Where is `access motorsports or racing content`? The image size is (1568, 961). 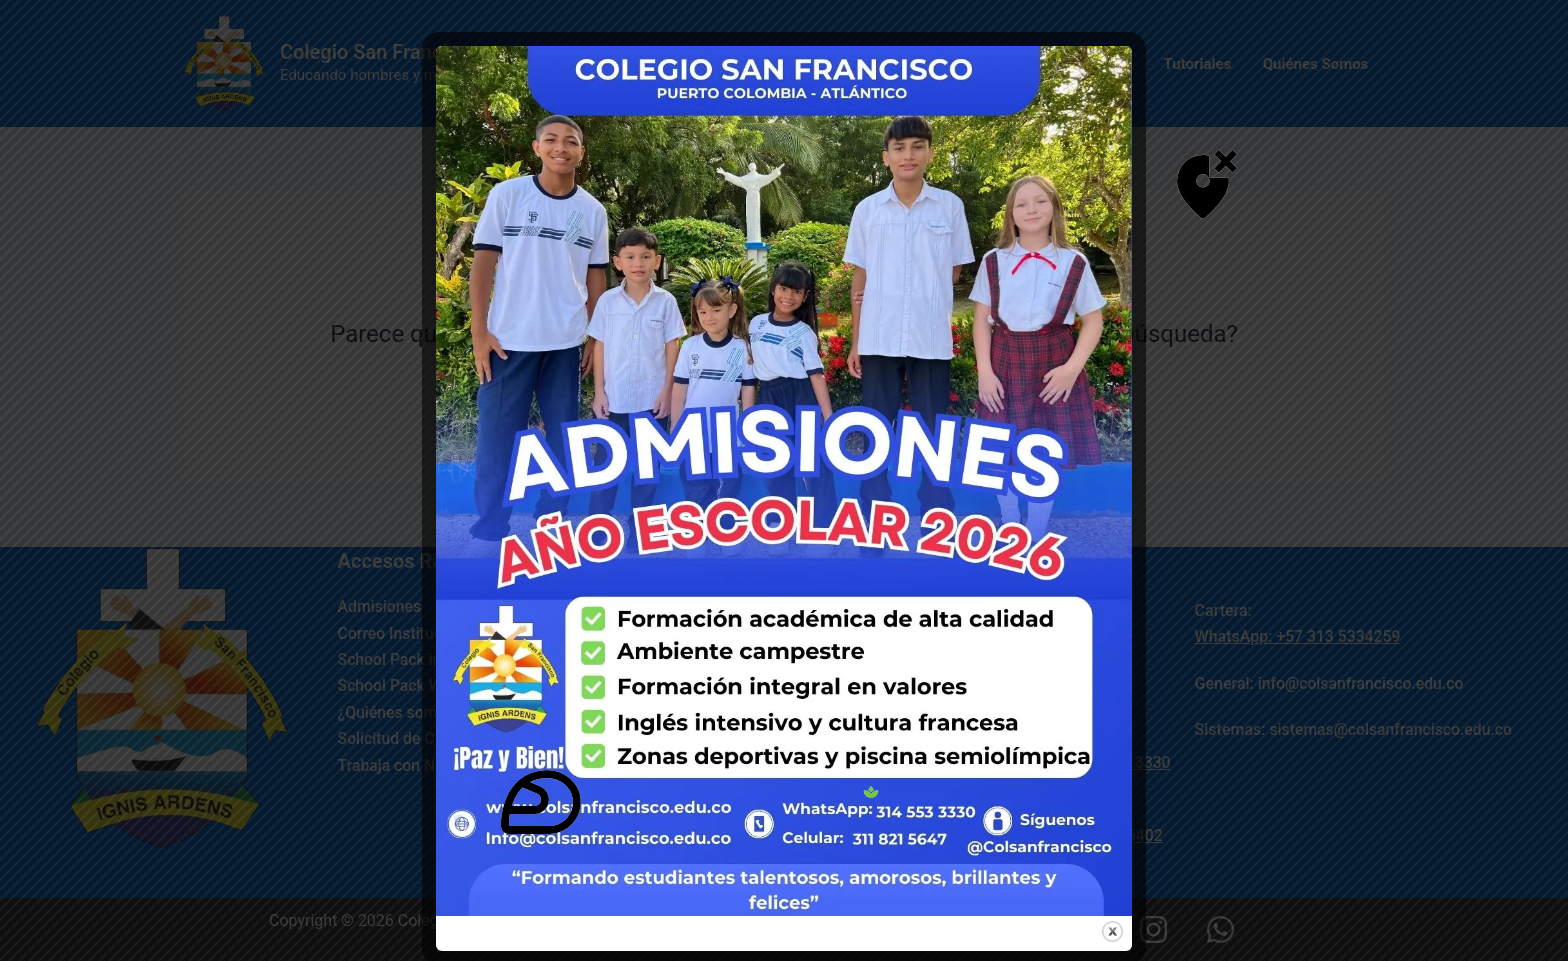 access motorsports or racing content is located at coordinates (541, 802).